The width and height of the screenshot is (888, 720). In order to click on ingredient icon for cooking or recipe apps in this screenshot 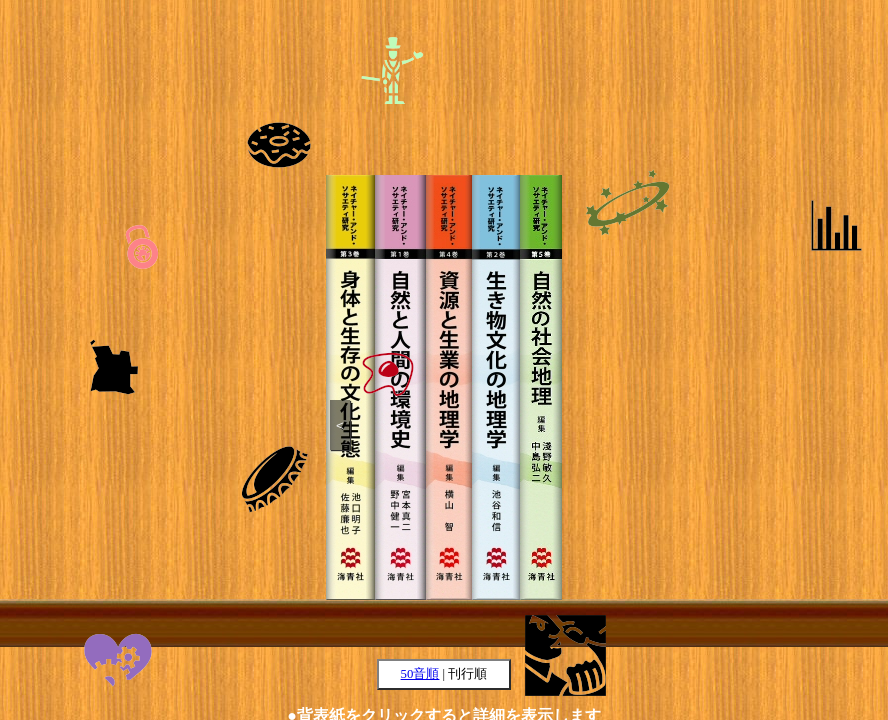, I will do `click(388, 372)`.